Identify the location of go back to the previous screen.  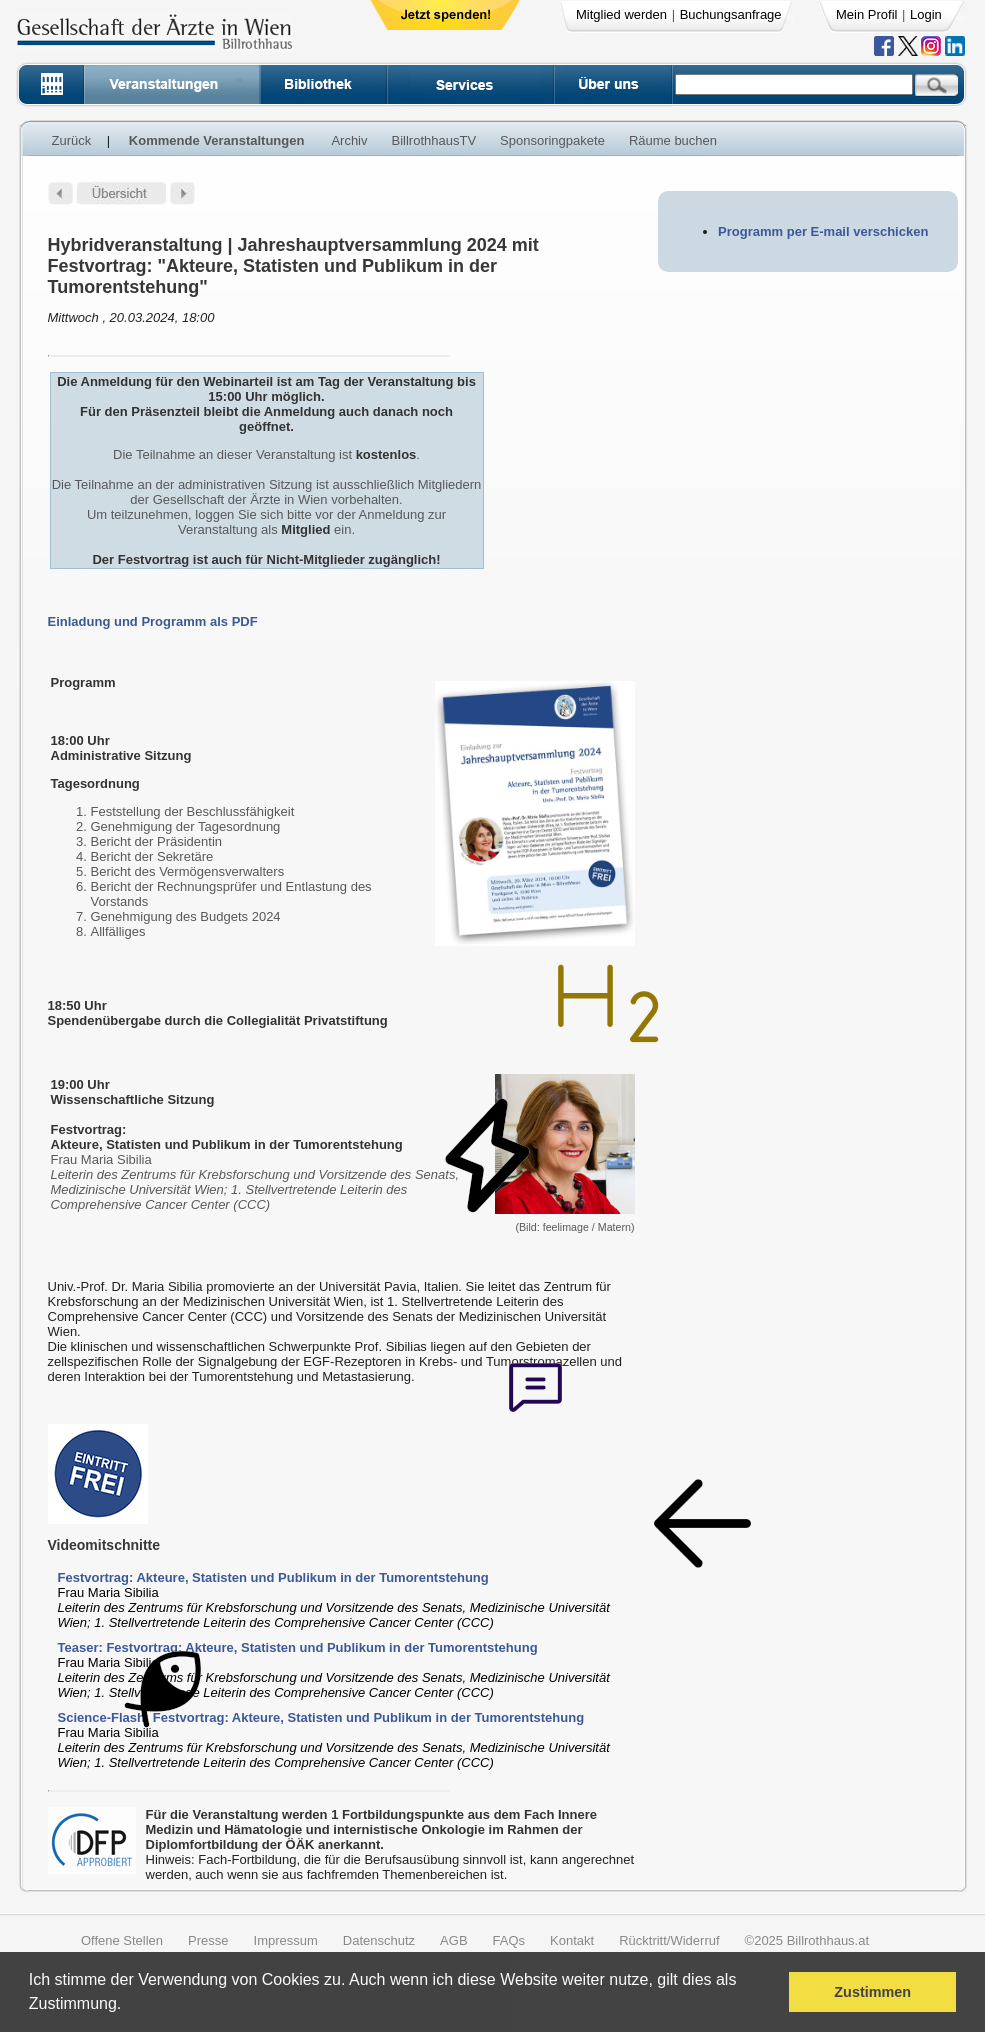
(702, 1523).